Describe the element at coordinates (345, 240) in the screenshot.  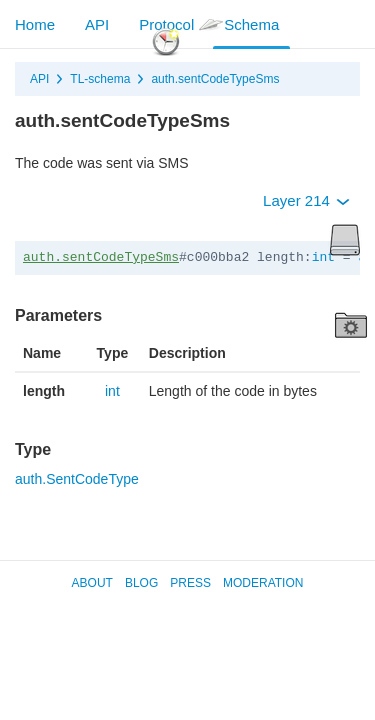
I see `access external drive in sidebar` at that location.